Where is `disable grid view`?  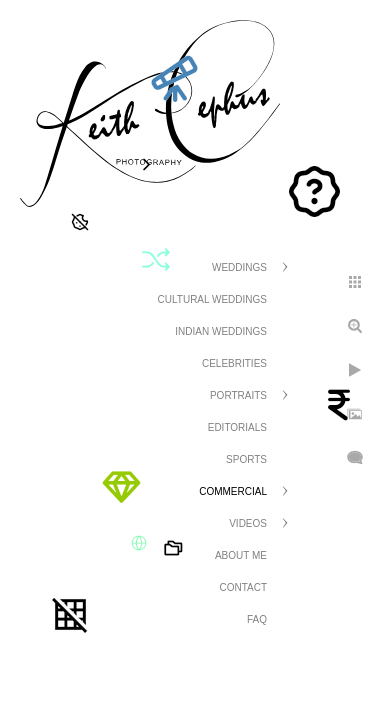 disable grid view is located at coordinates (70, 614).